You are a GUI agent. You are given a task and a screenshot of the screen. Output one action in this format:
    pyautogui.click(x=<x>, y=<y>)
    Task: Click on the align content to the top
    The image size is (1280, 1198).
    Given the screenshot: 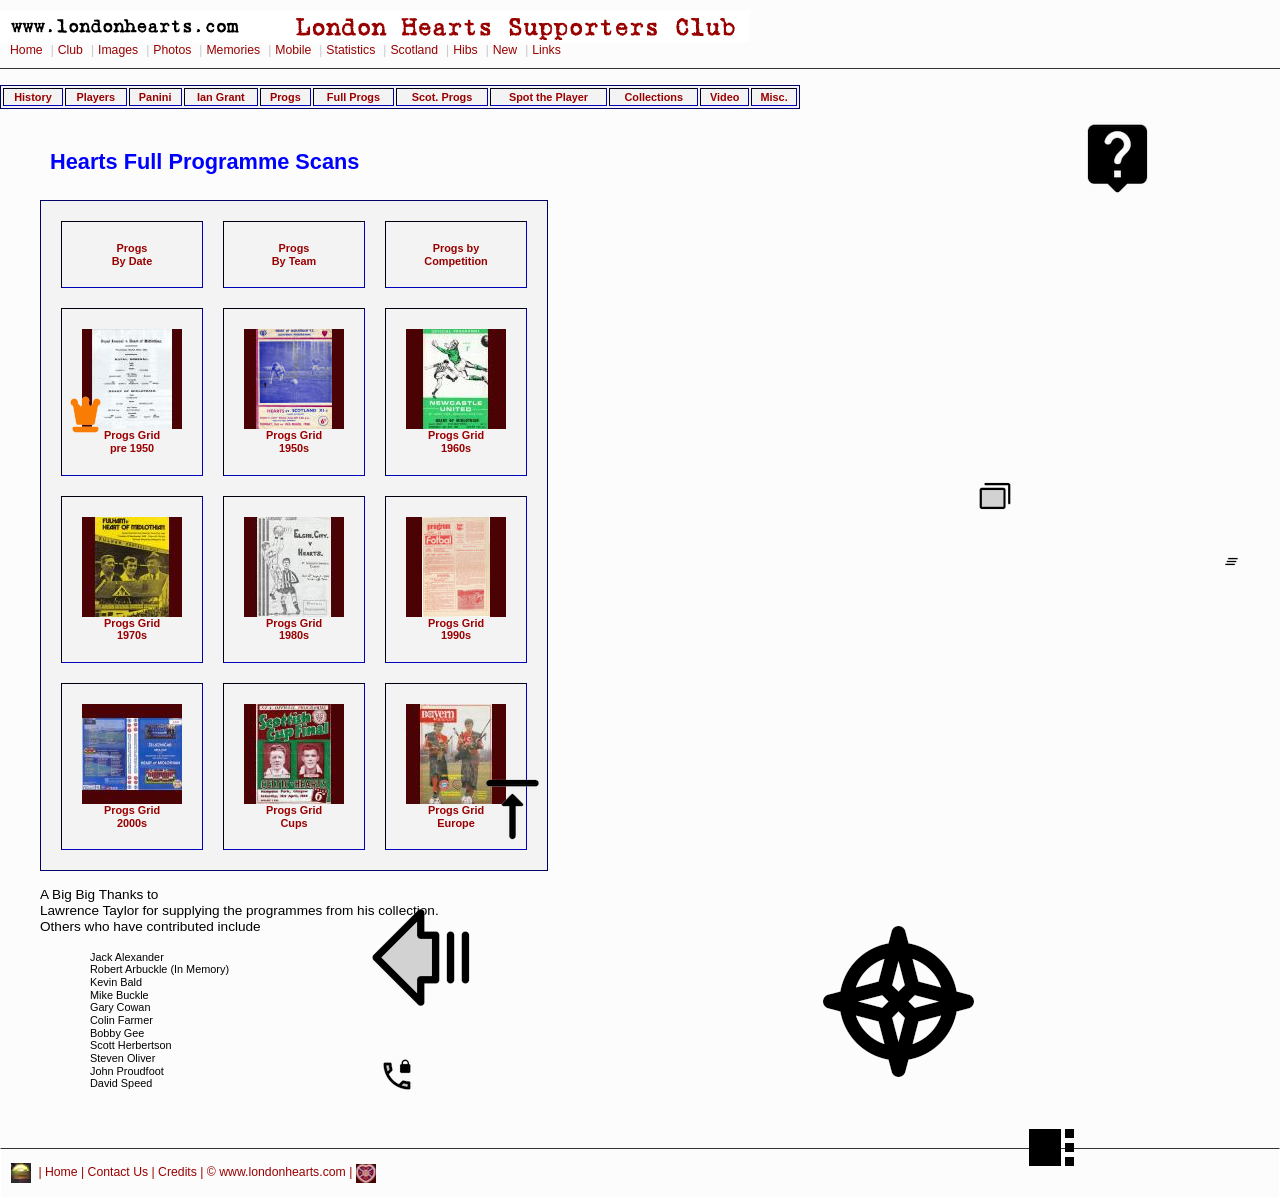 What is the action you would take?
    pyautogui.click(x=512, y=809)
    